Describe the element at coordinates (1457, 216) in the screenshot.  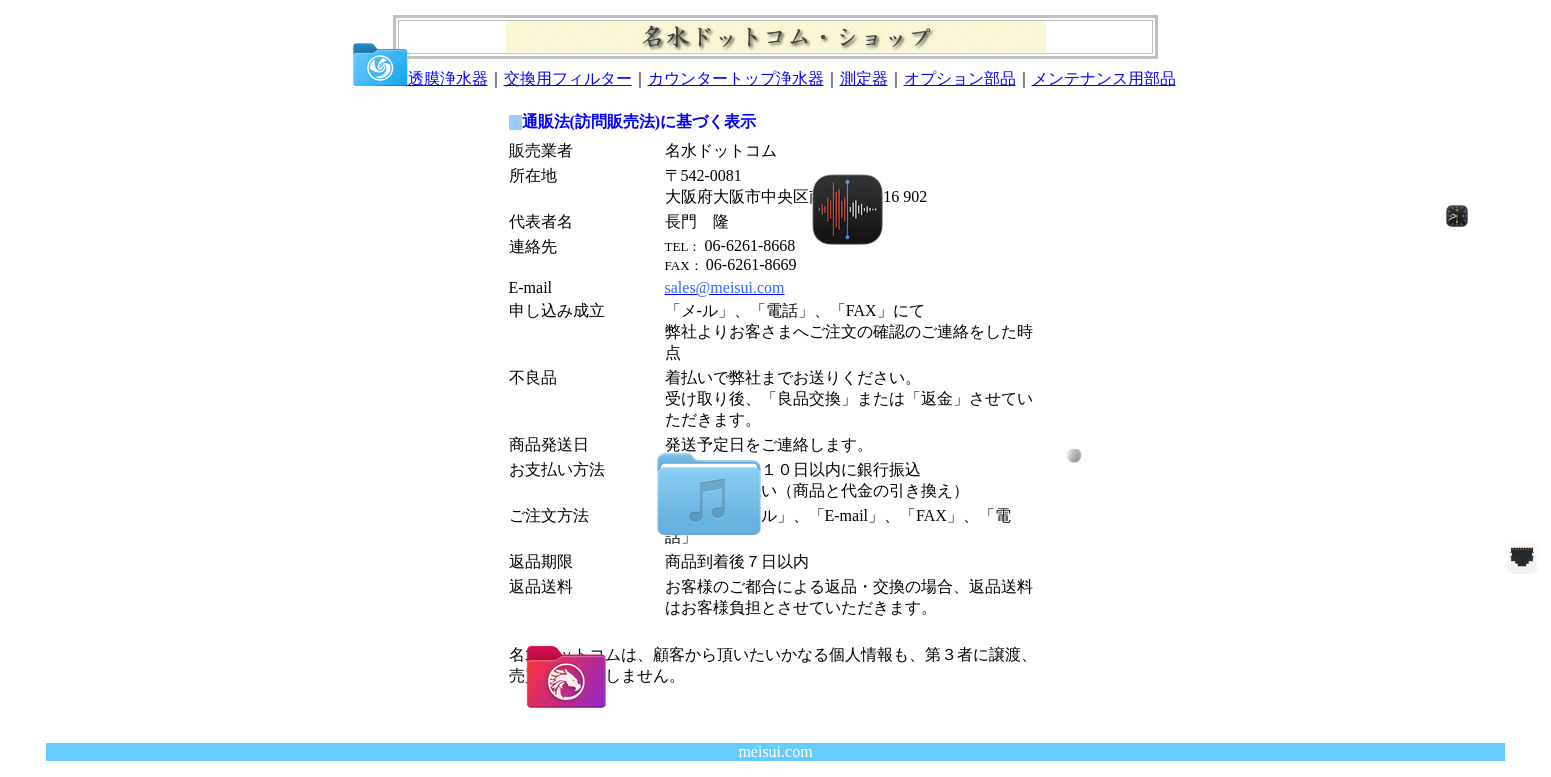
I see `open the clock app` at that location.